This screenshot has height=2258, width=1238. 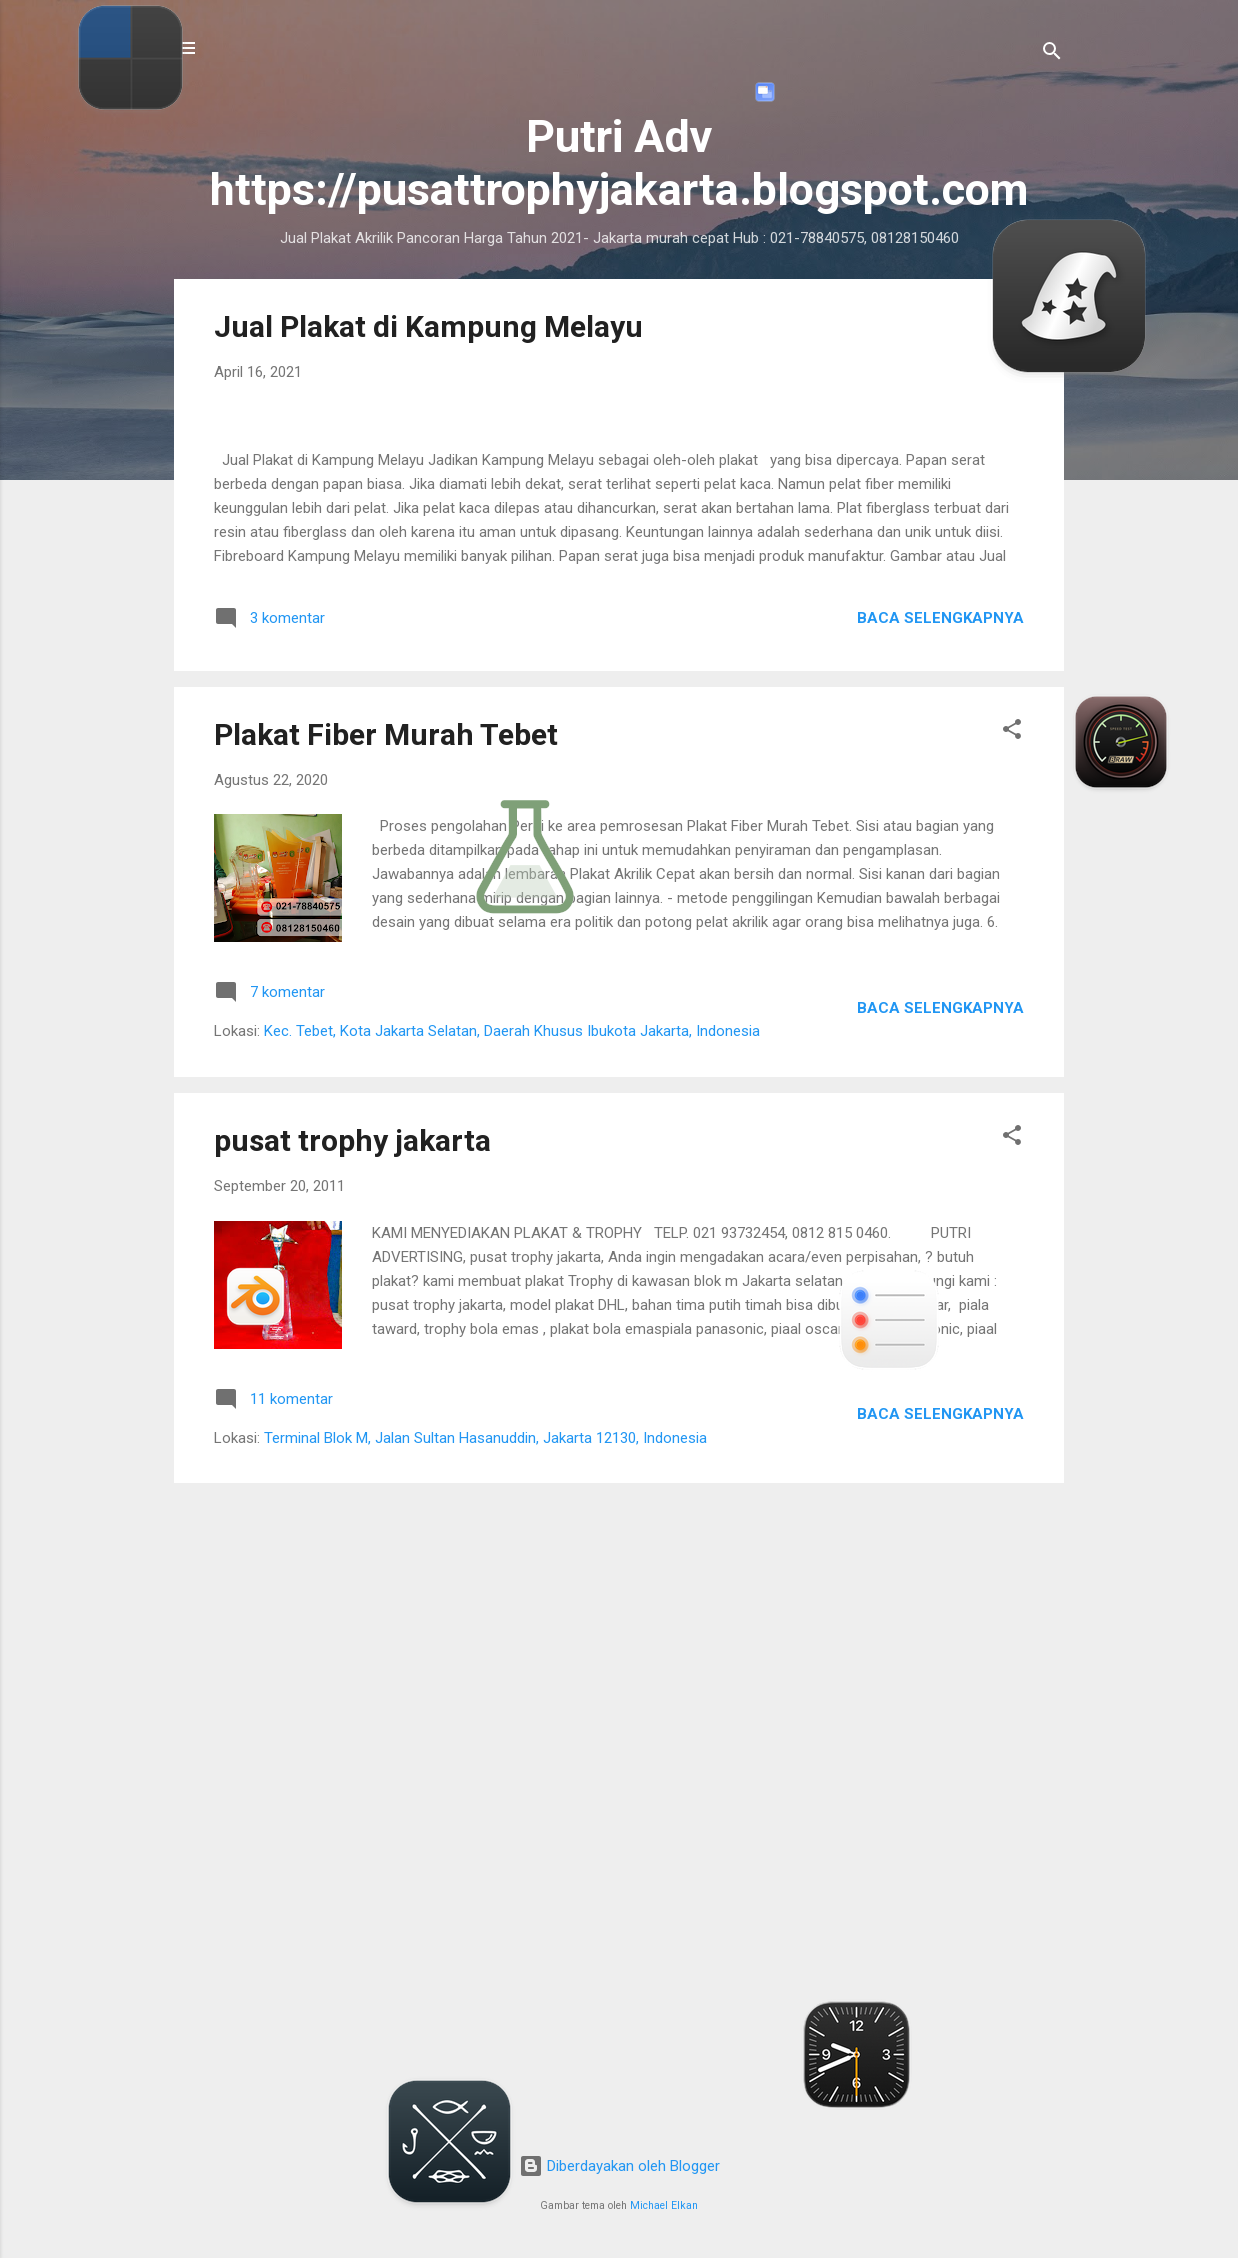 What do you see at coordinates (765, 92) in the screenshot?
I see `manage startup applications and session settings` at bounding box center [765, 92].